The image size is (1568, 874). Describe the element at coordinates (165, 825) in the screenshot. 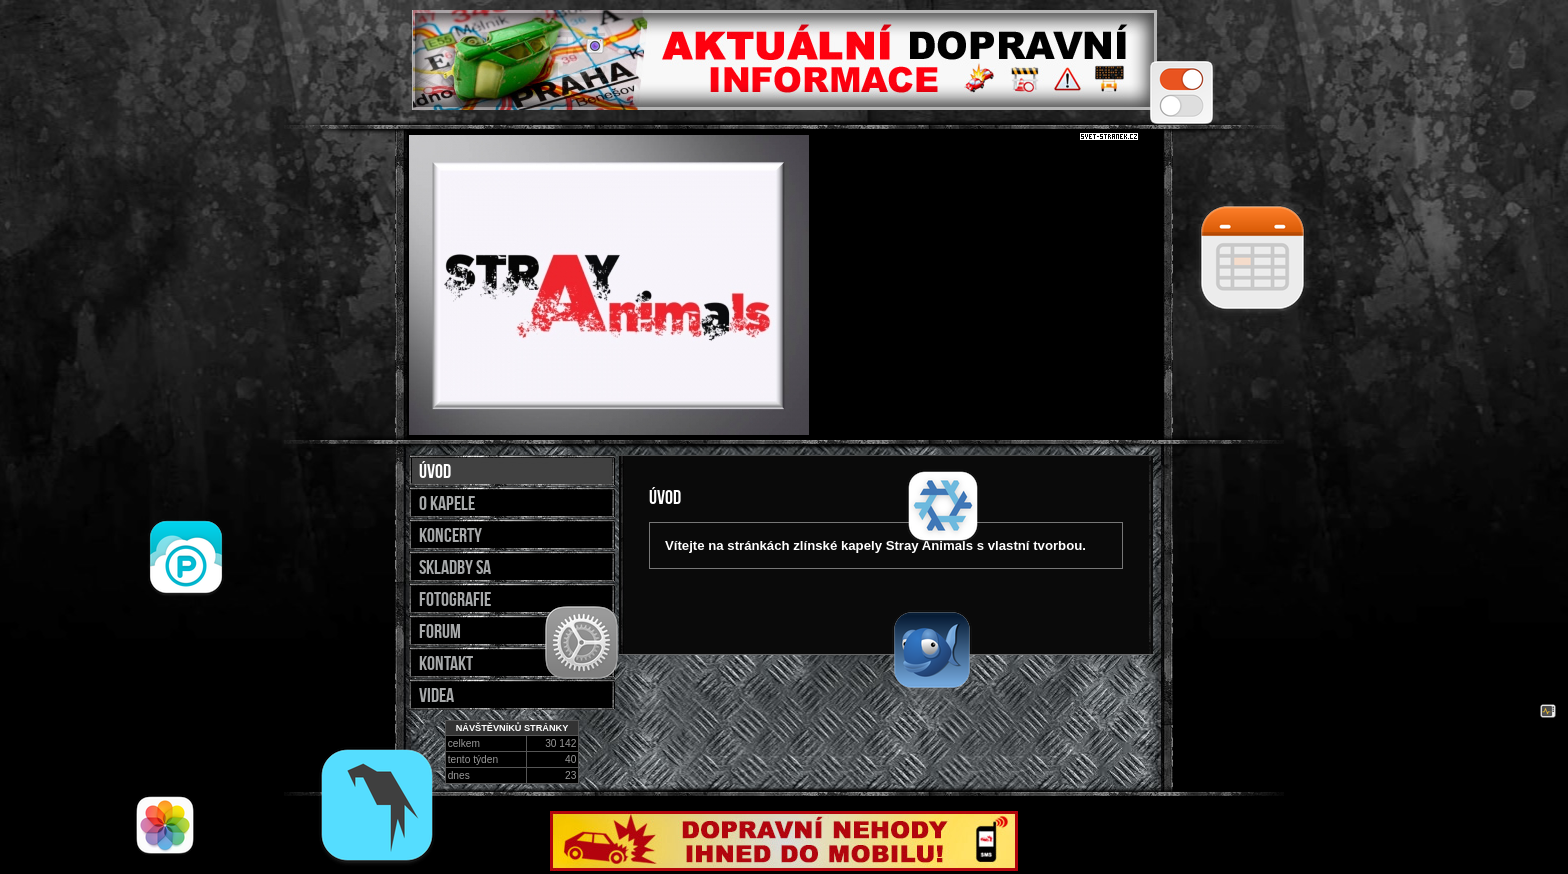

I see `open the Photos app` at that location.